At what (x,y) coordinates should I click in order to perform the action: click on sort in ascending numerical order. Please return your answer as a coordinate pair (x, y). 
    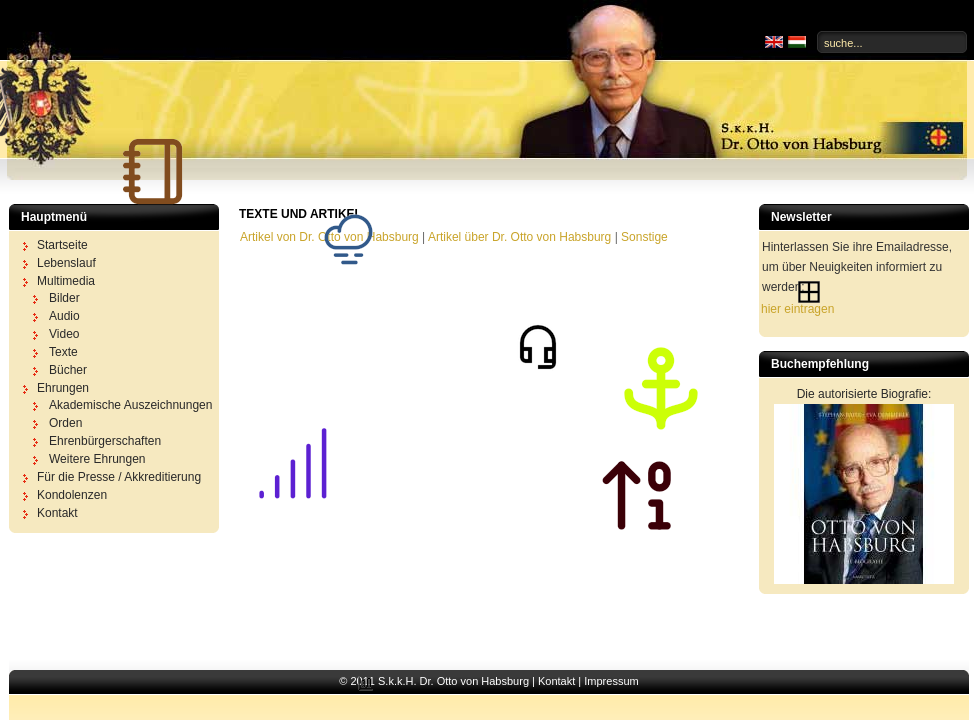
    Looking at the image, I should click on (640, 495).